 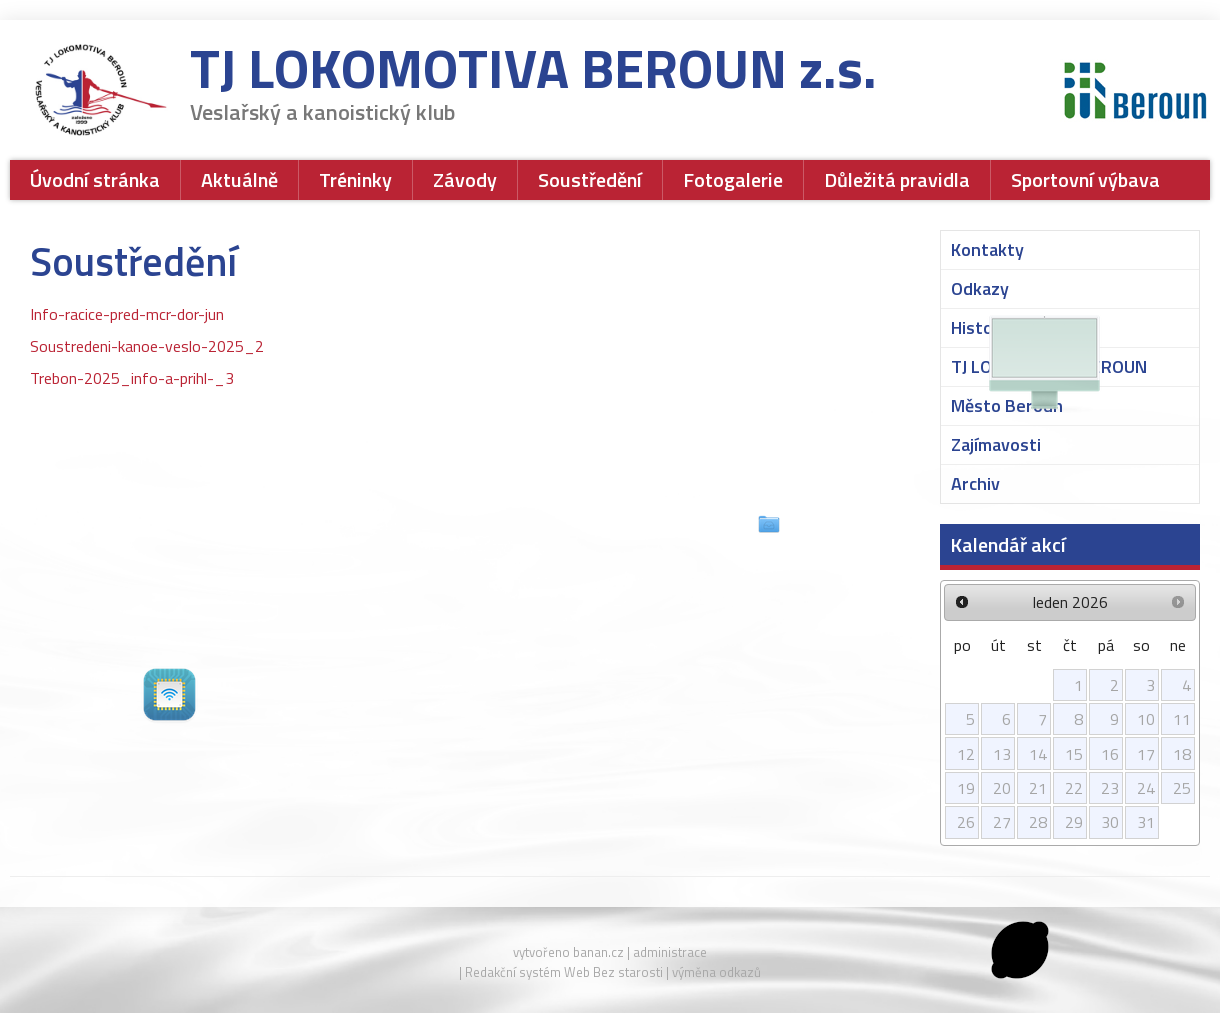 I want to click on view network adapter settings, so click(x=169, y=694).